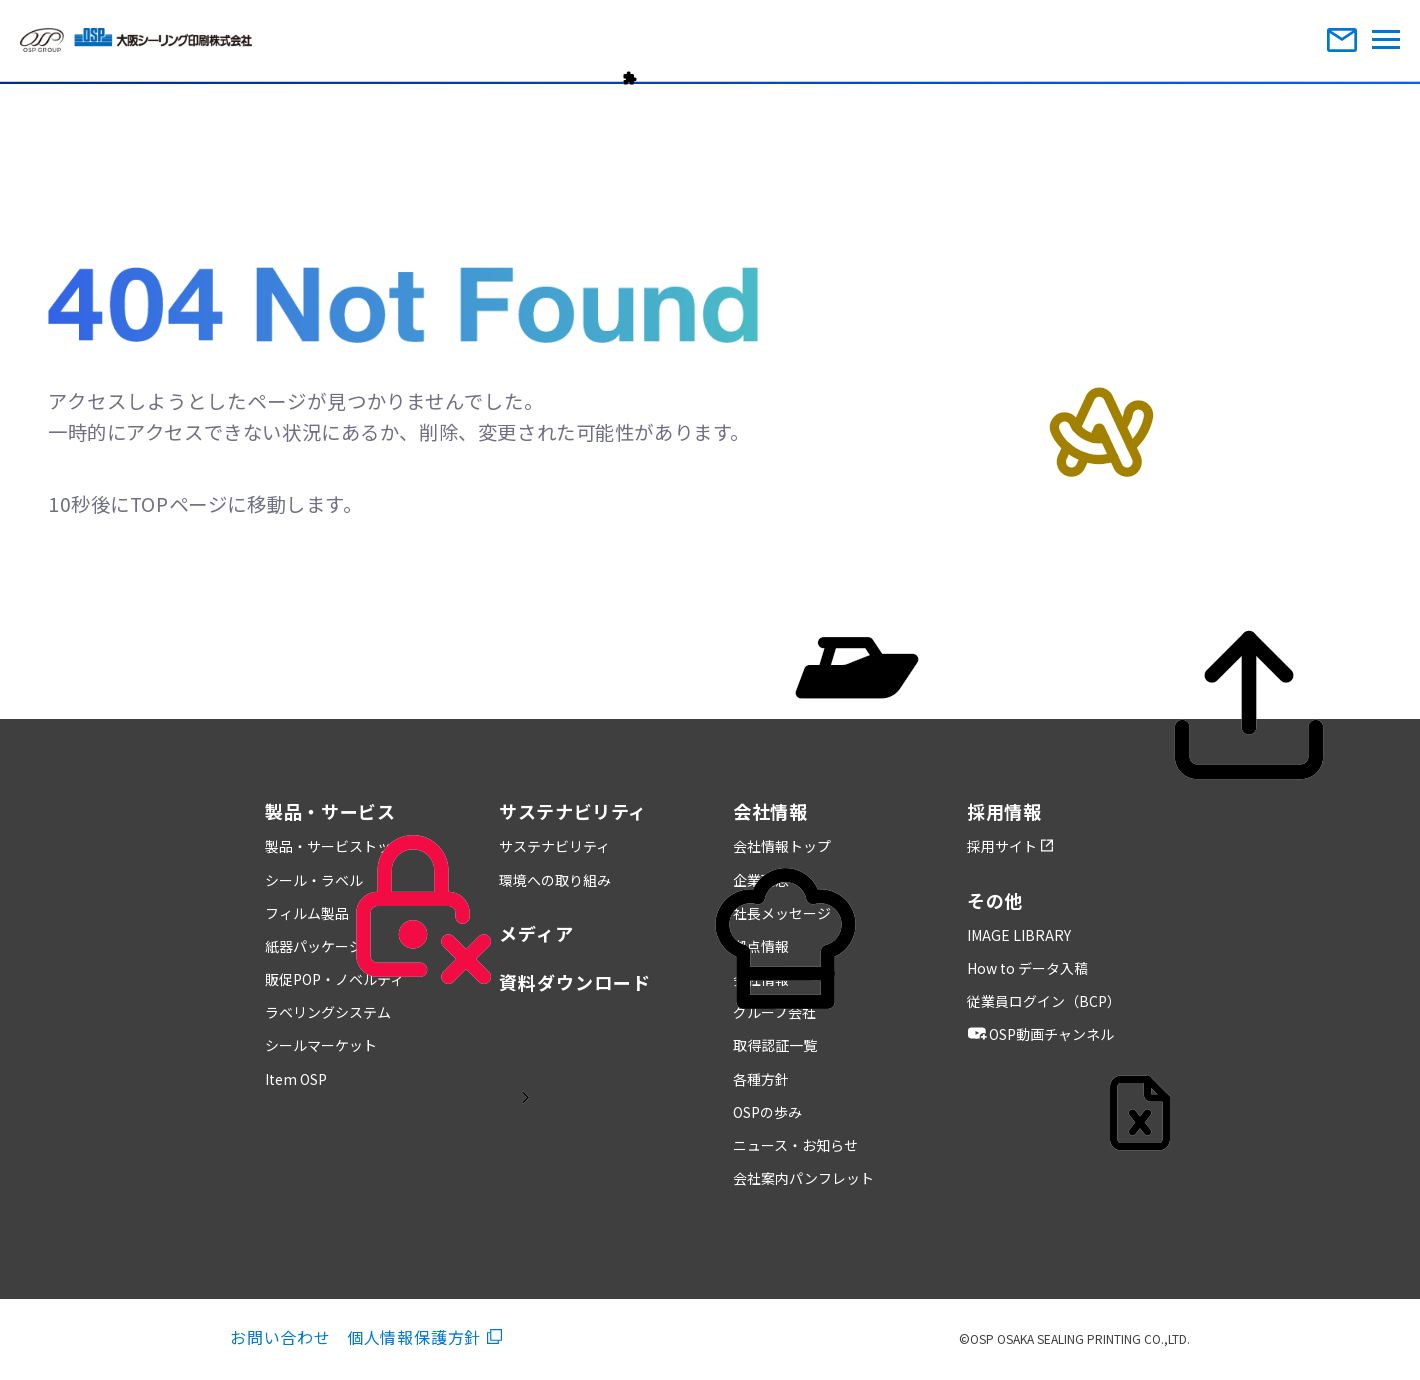 This screenshot has height=1380, width=1420. What do you see at coordinates (785, 938) in the screenshot?
I see `access cooking or recipe features` at bounding box center [785, 938].